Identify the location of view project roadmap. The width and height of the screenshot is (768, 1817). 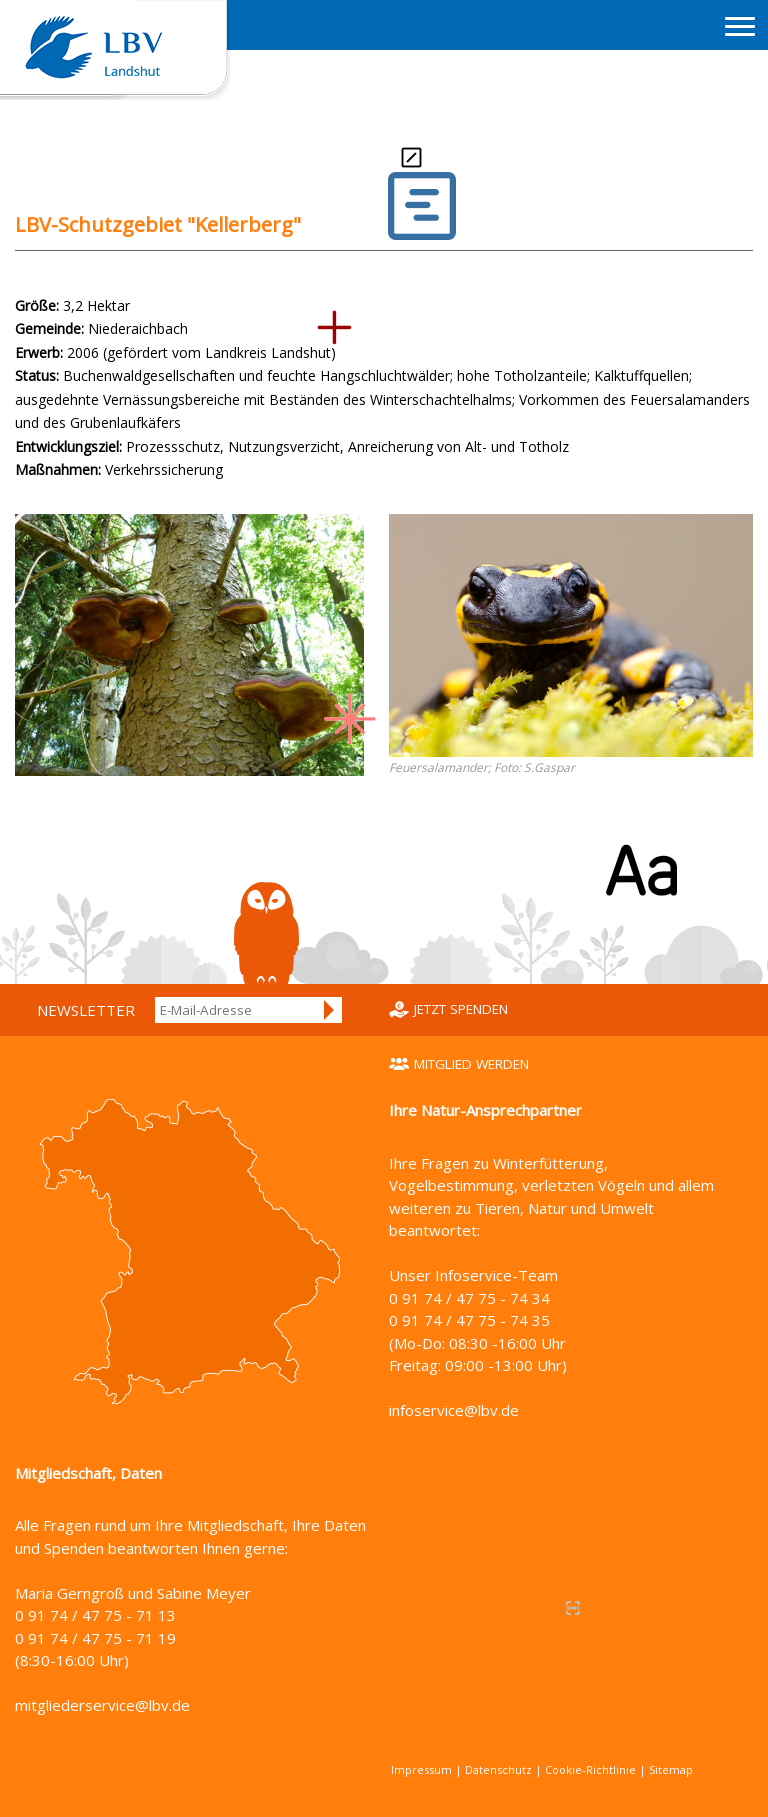
(422, 206).